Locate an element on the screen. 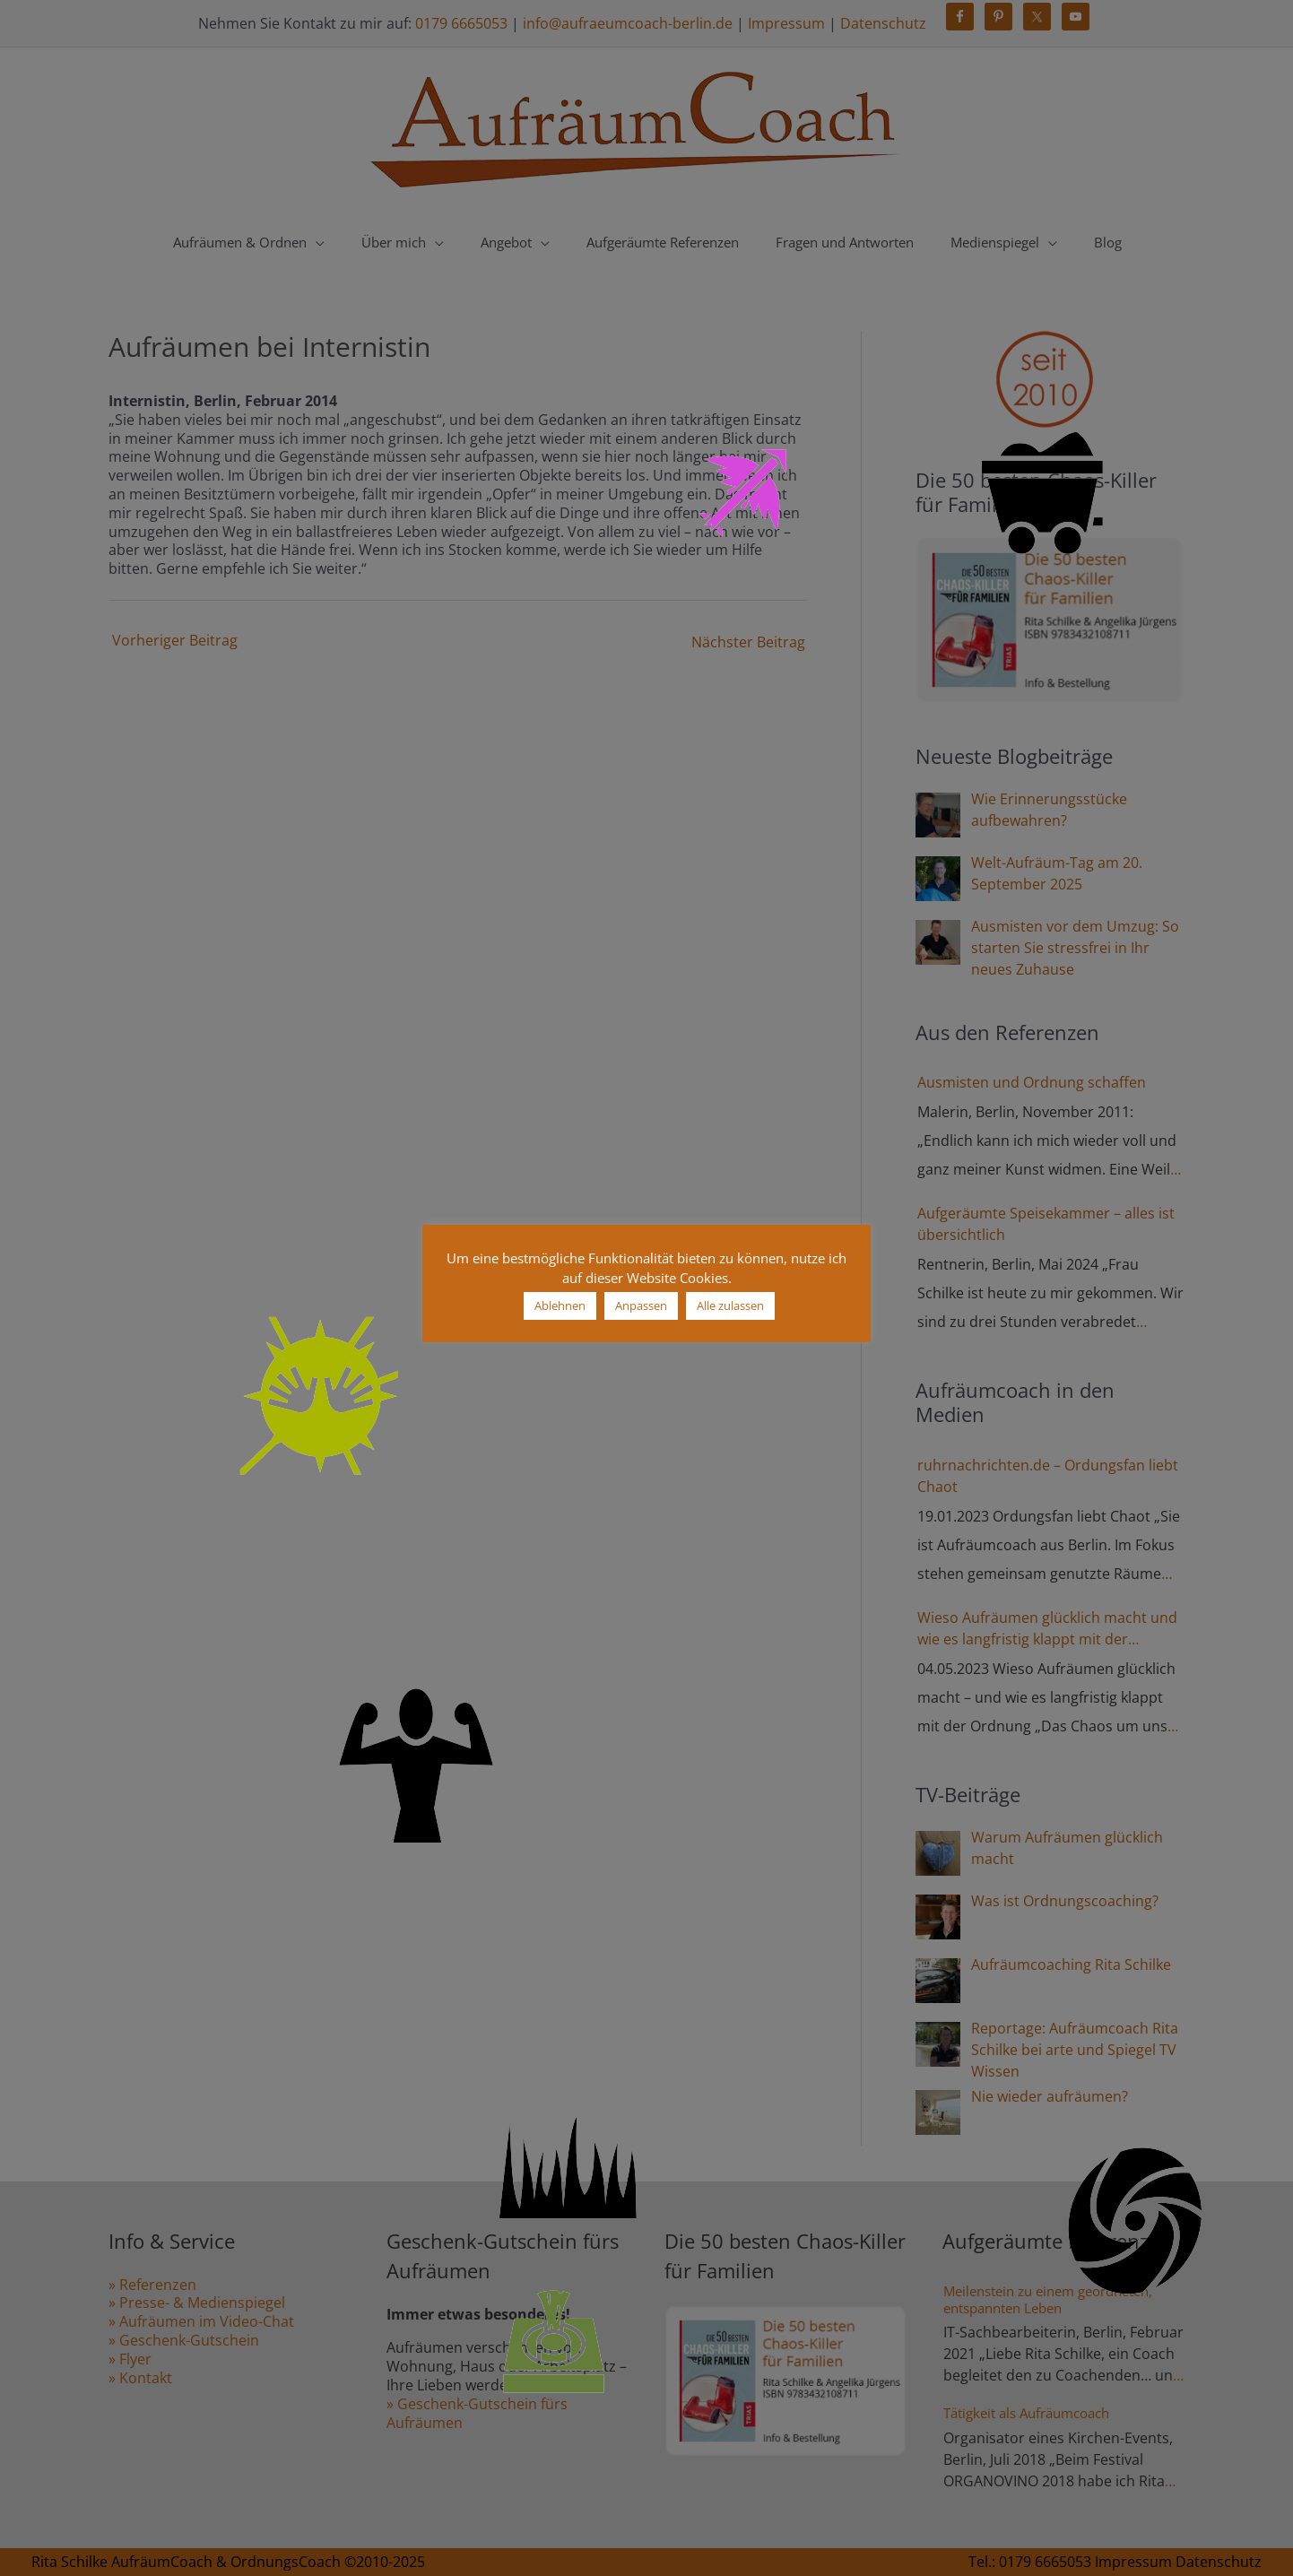 The width and height of the screenshot is (1293, 2576). camera shutter or aperture control is located at coordinates (1134, 2220).